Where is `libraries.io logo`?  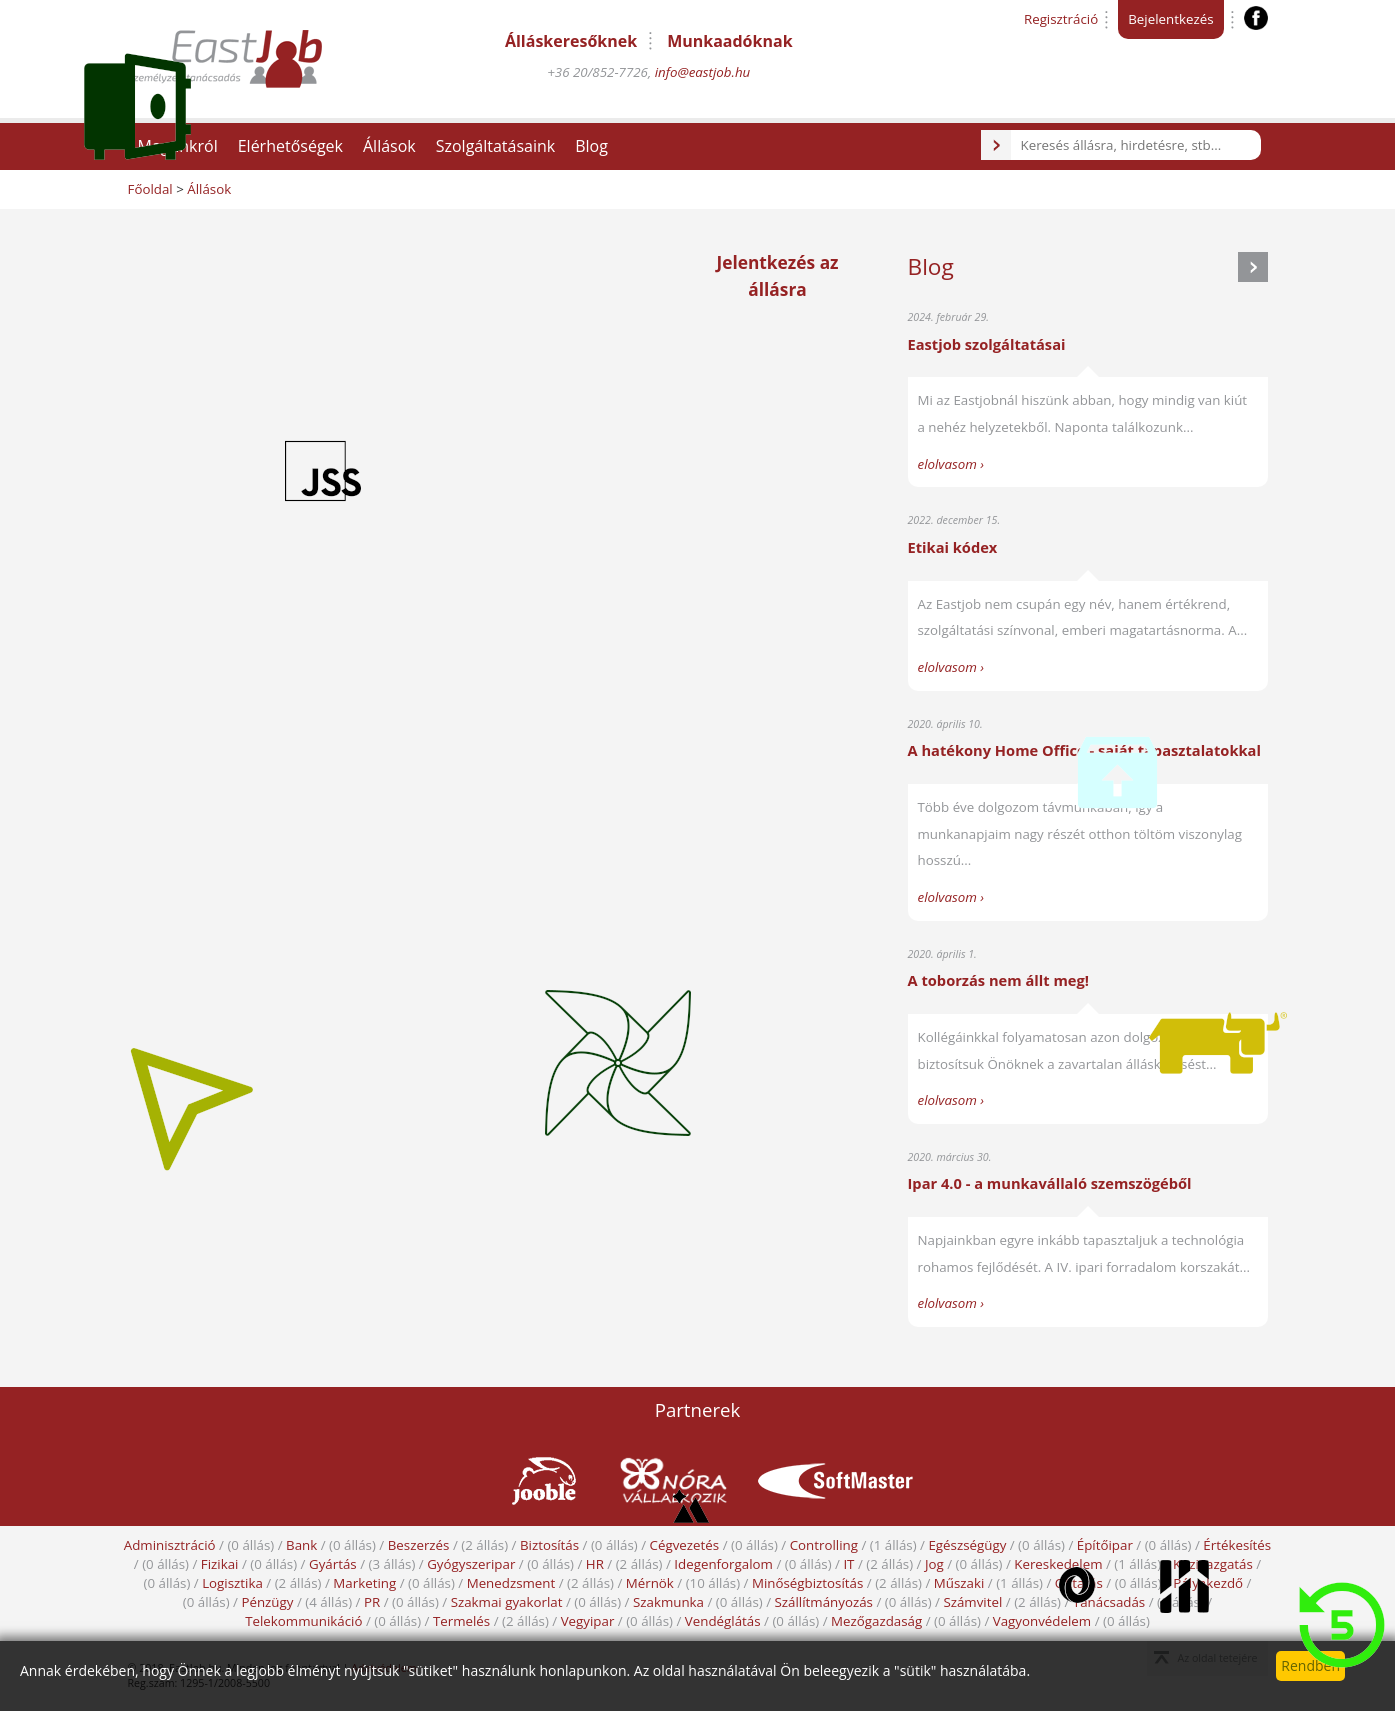
libraries.io logo is located at coordinates (1184, 1586).